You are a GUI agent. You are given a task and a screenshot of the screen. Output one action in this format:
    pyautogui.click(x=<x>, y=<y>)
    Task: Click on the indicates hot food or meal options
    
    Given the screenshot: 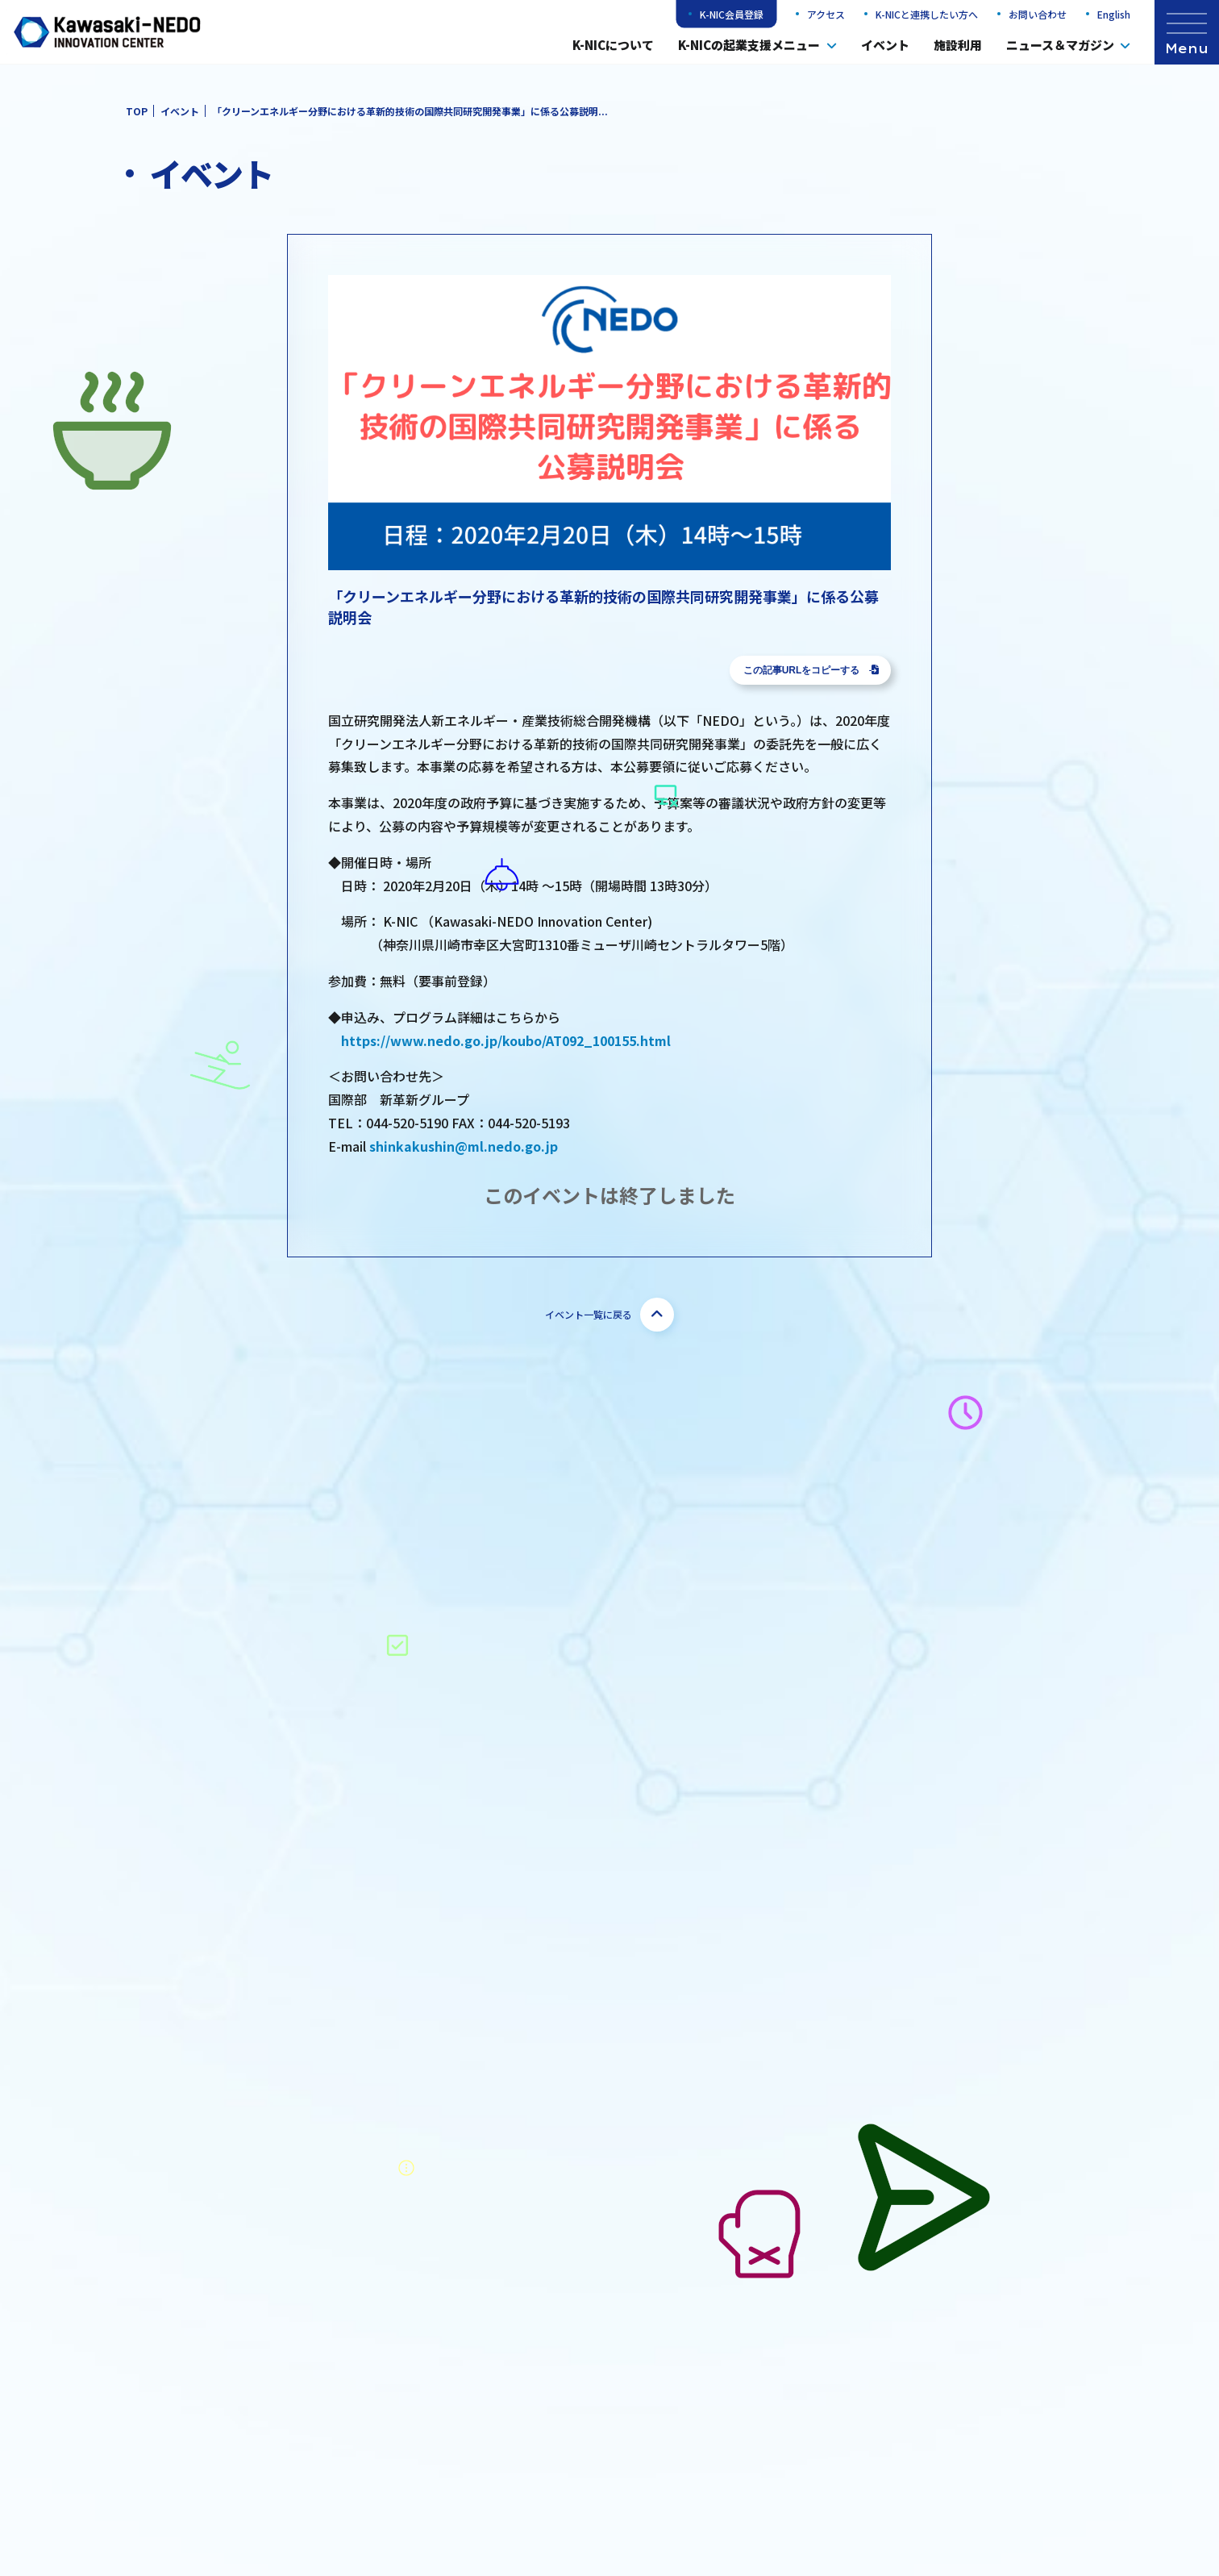 What is the action you would take?
    pyautogui.click(x=112, y=431)
    